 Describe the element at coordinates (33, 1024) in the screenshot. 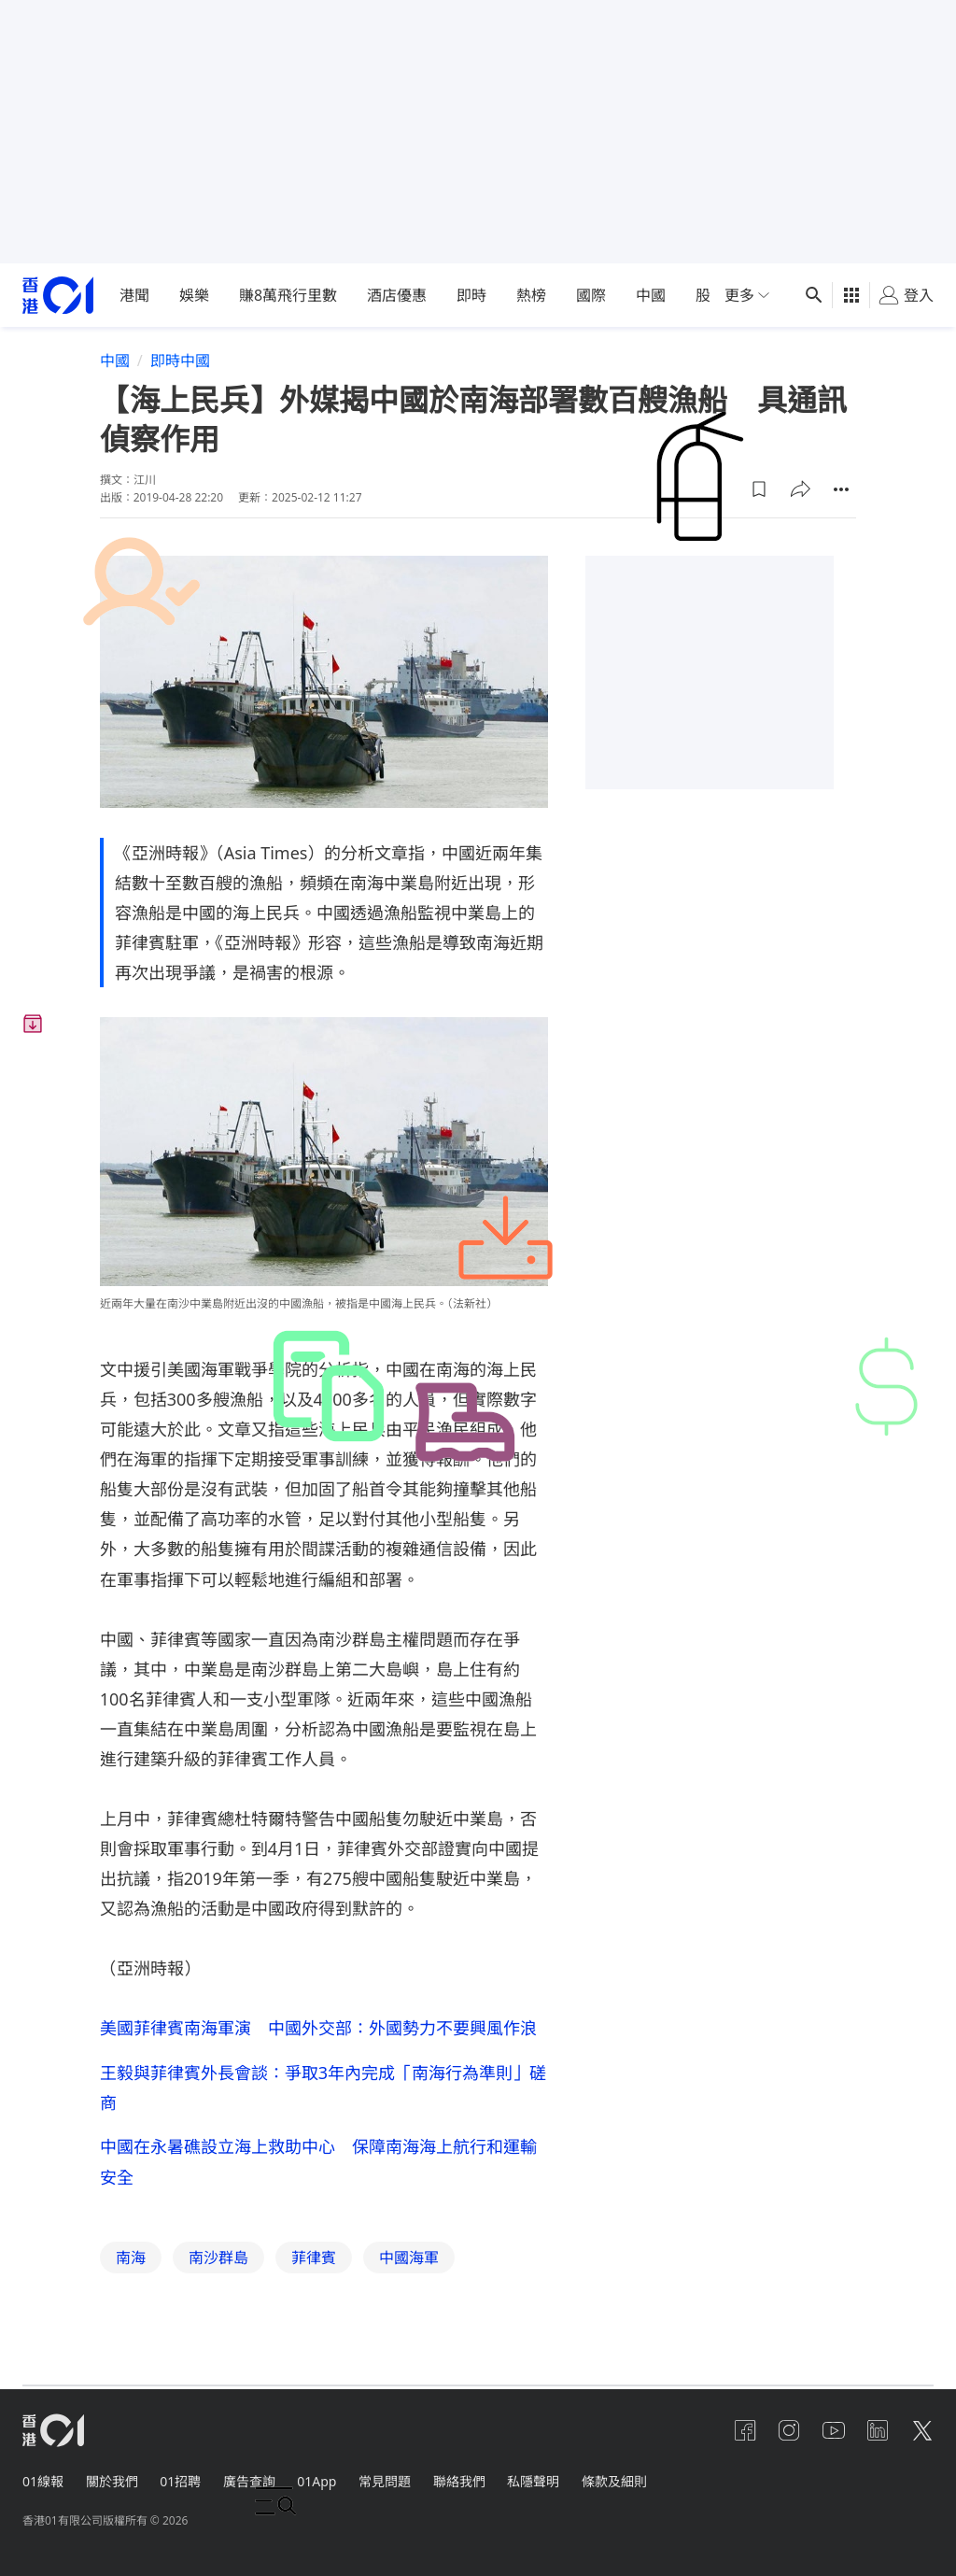

I see `download to storage or archive` at that location.